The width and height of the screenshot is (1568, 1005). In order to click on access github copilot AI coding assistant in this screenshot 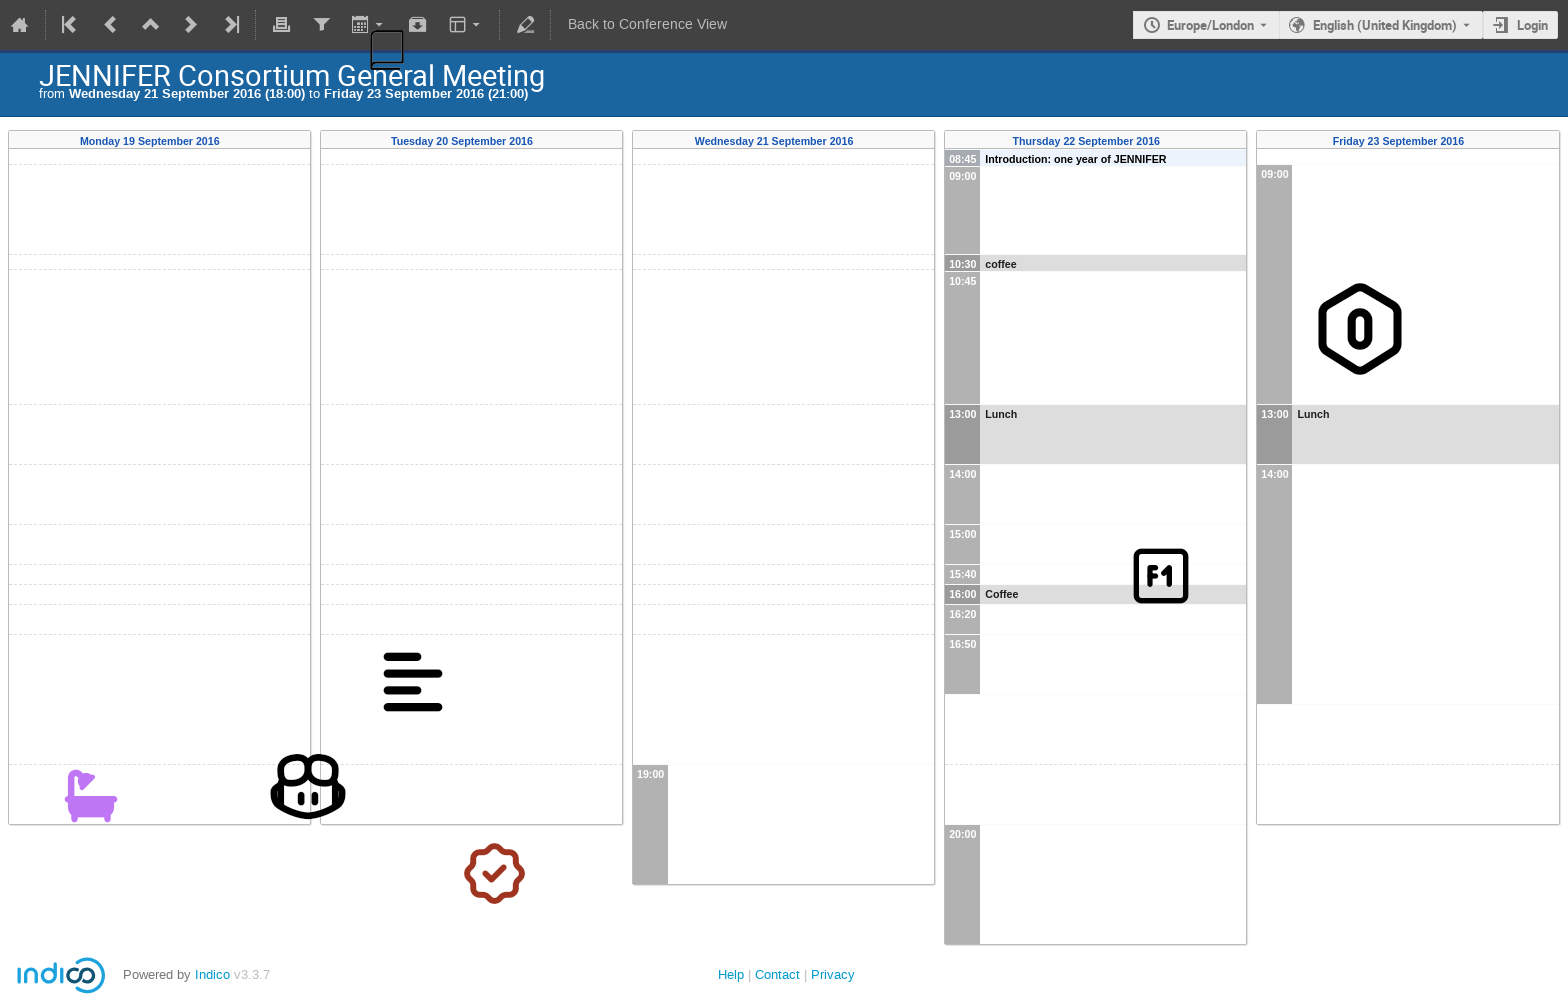, I will do `click(308, 785)`.